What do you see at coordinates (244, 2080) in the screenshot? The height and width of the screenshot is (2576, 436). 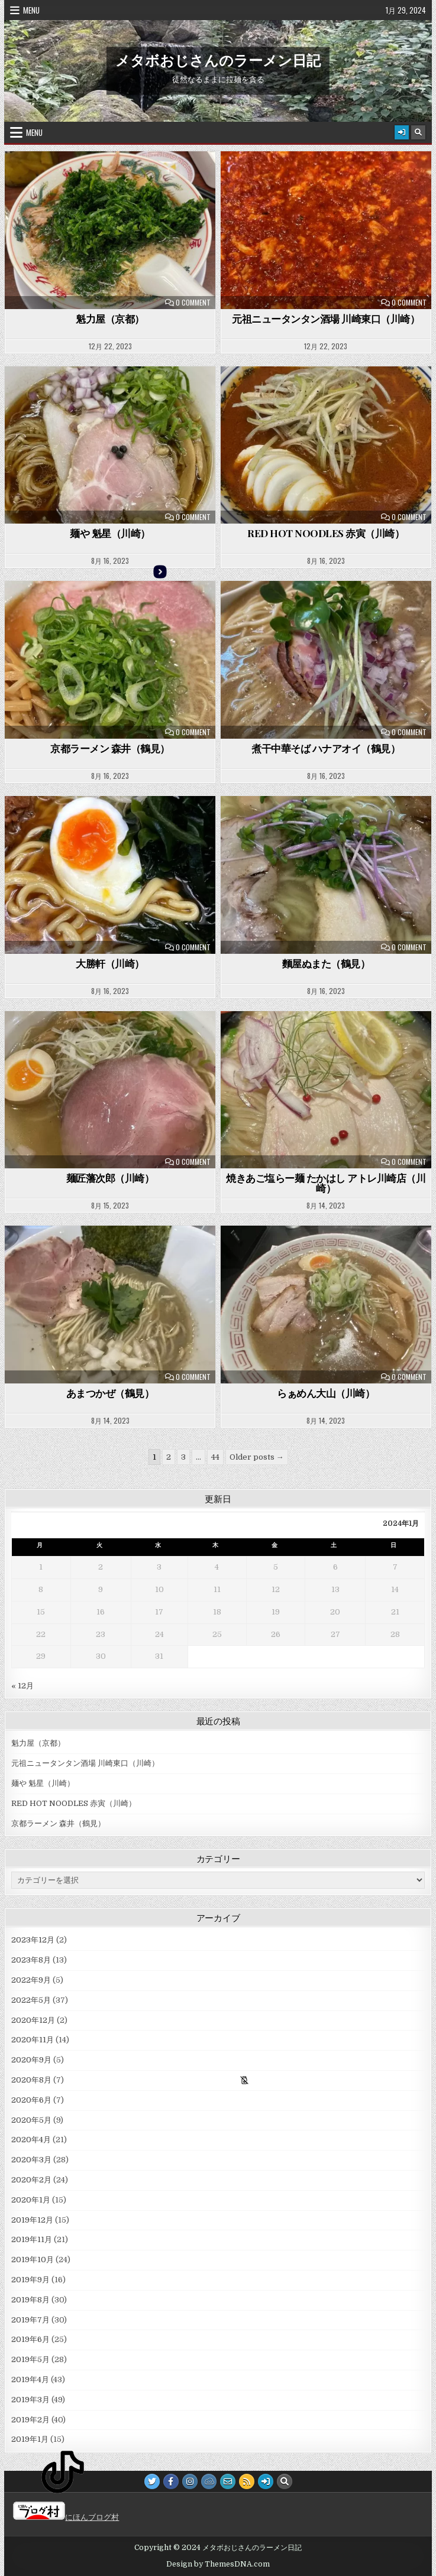 I see `indicates dairy-free or no milk option` at bounding box center [244, 2080].